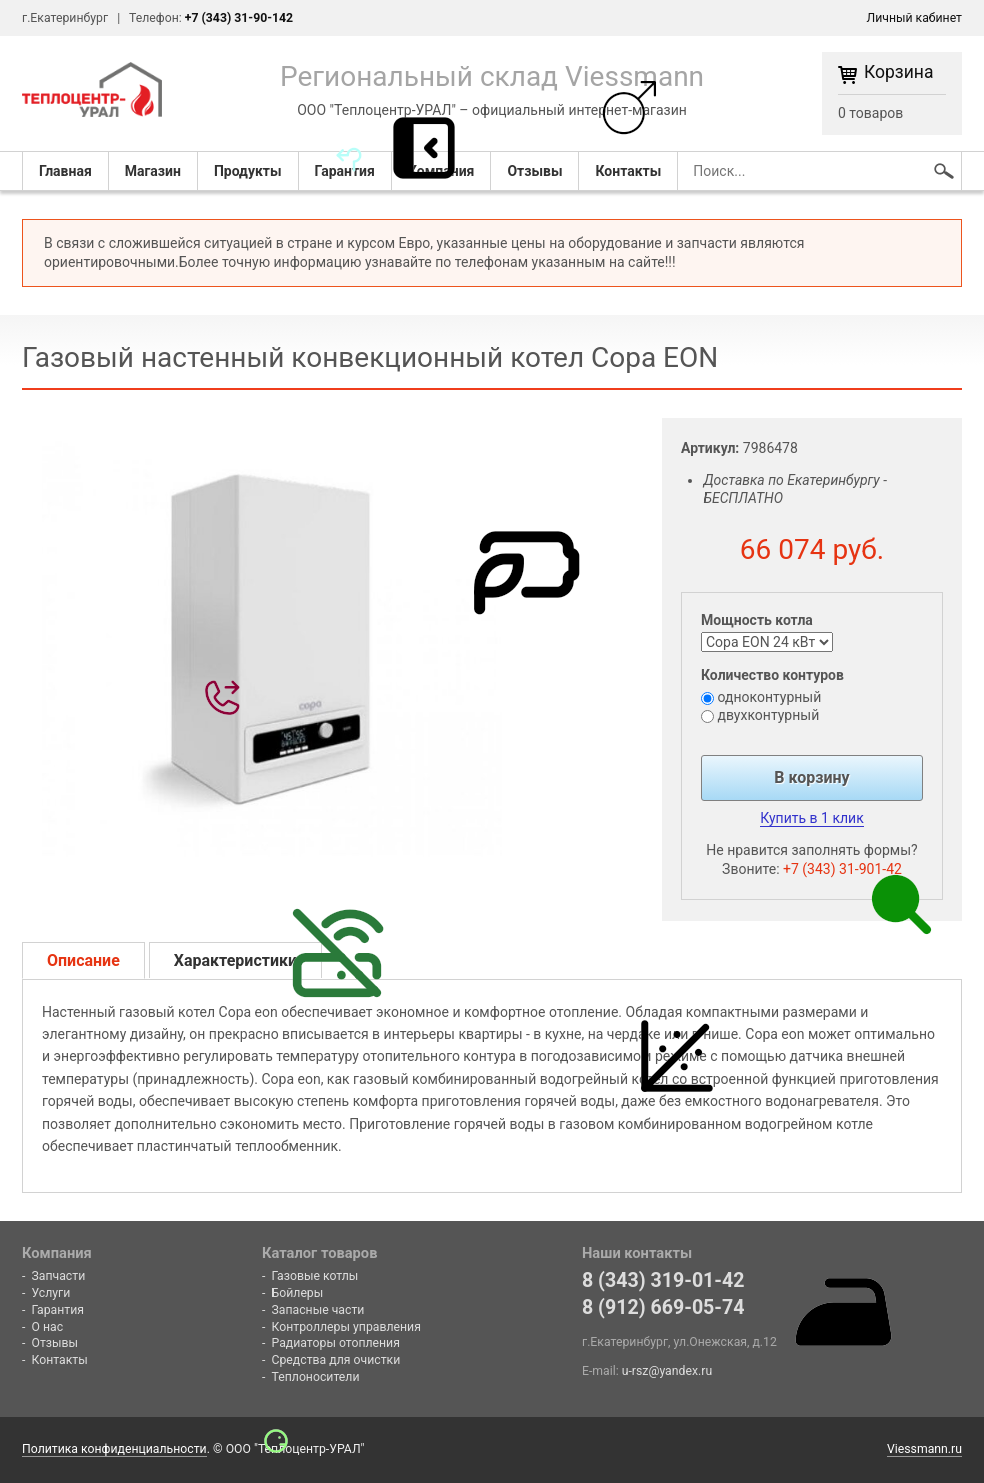 The image size is (984, 1483). I want to click on ironing or garment care instructions, so click(844, 1312).